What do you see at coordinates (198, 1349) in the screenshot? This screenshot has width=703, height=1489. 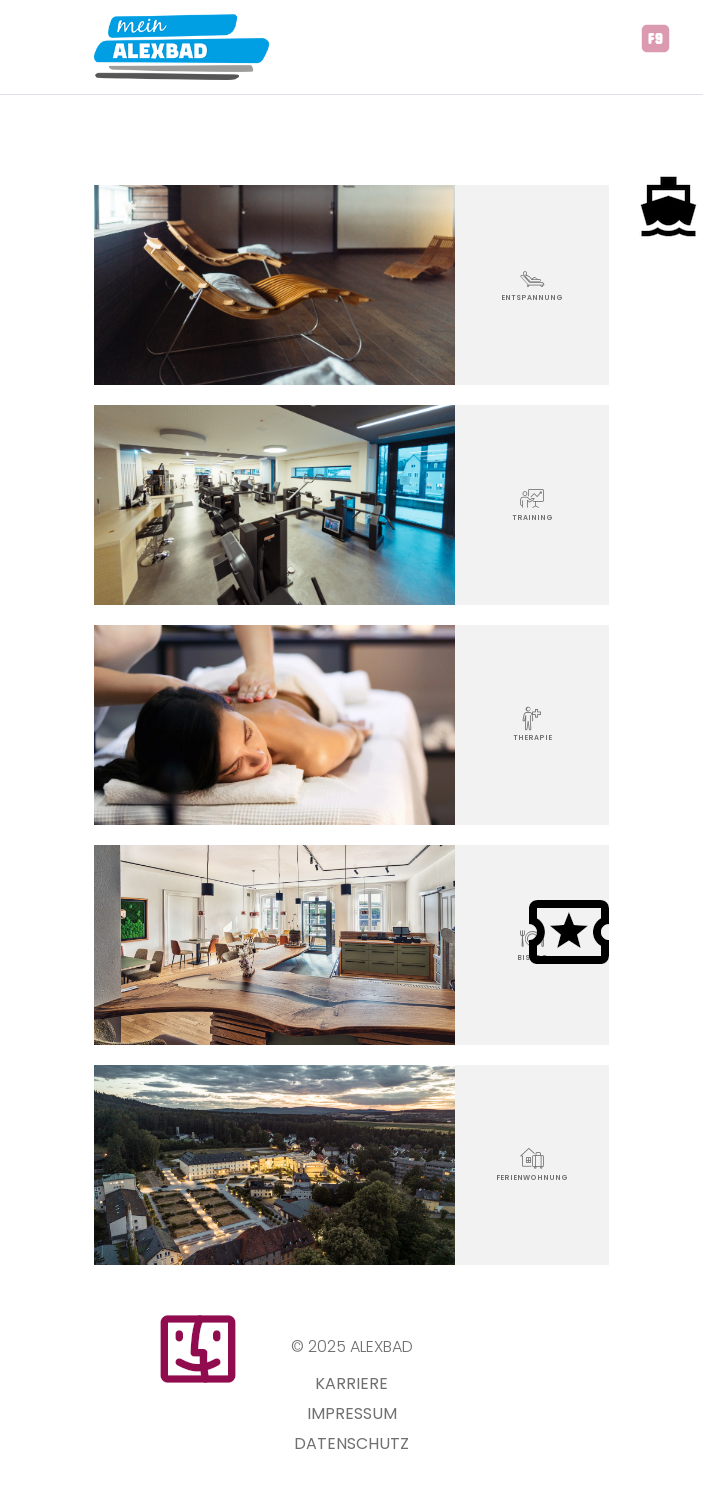 I see `open finder app on mac` at bounding box center [198, 1349].